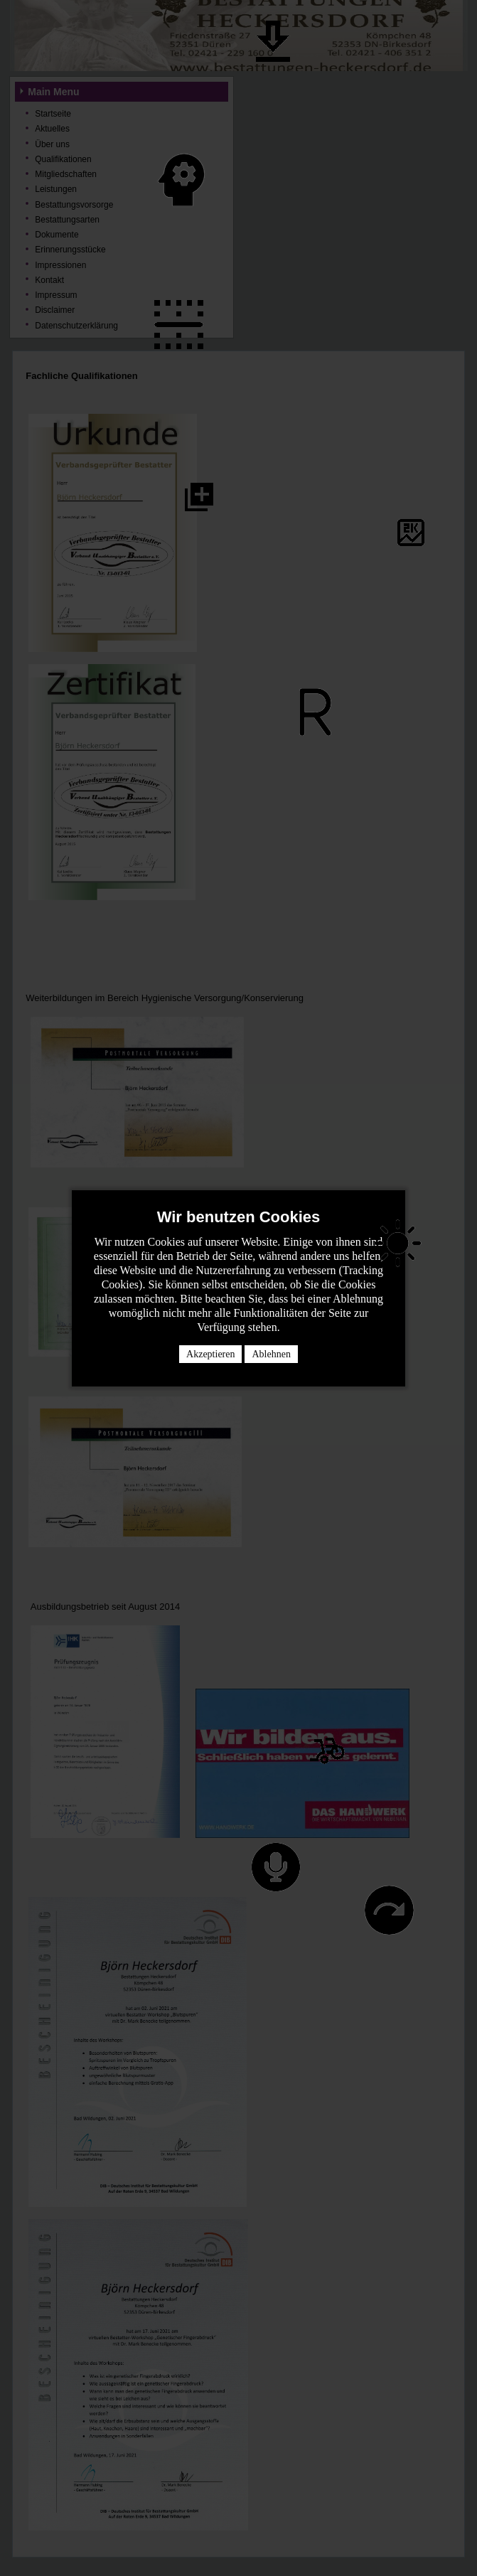 The height and width of the screenshot is (2576, 477). I want to click on add horizontal border to selected cells, so click(178, 324).